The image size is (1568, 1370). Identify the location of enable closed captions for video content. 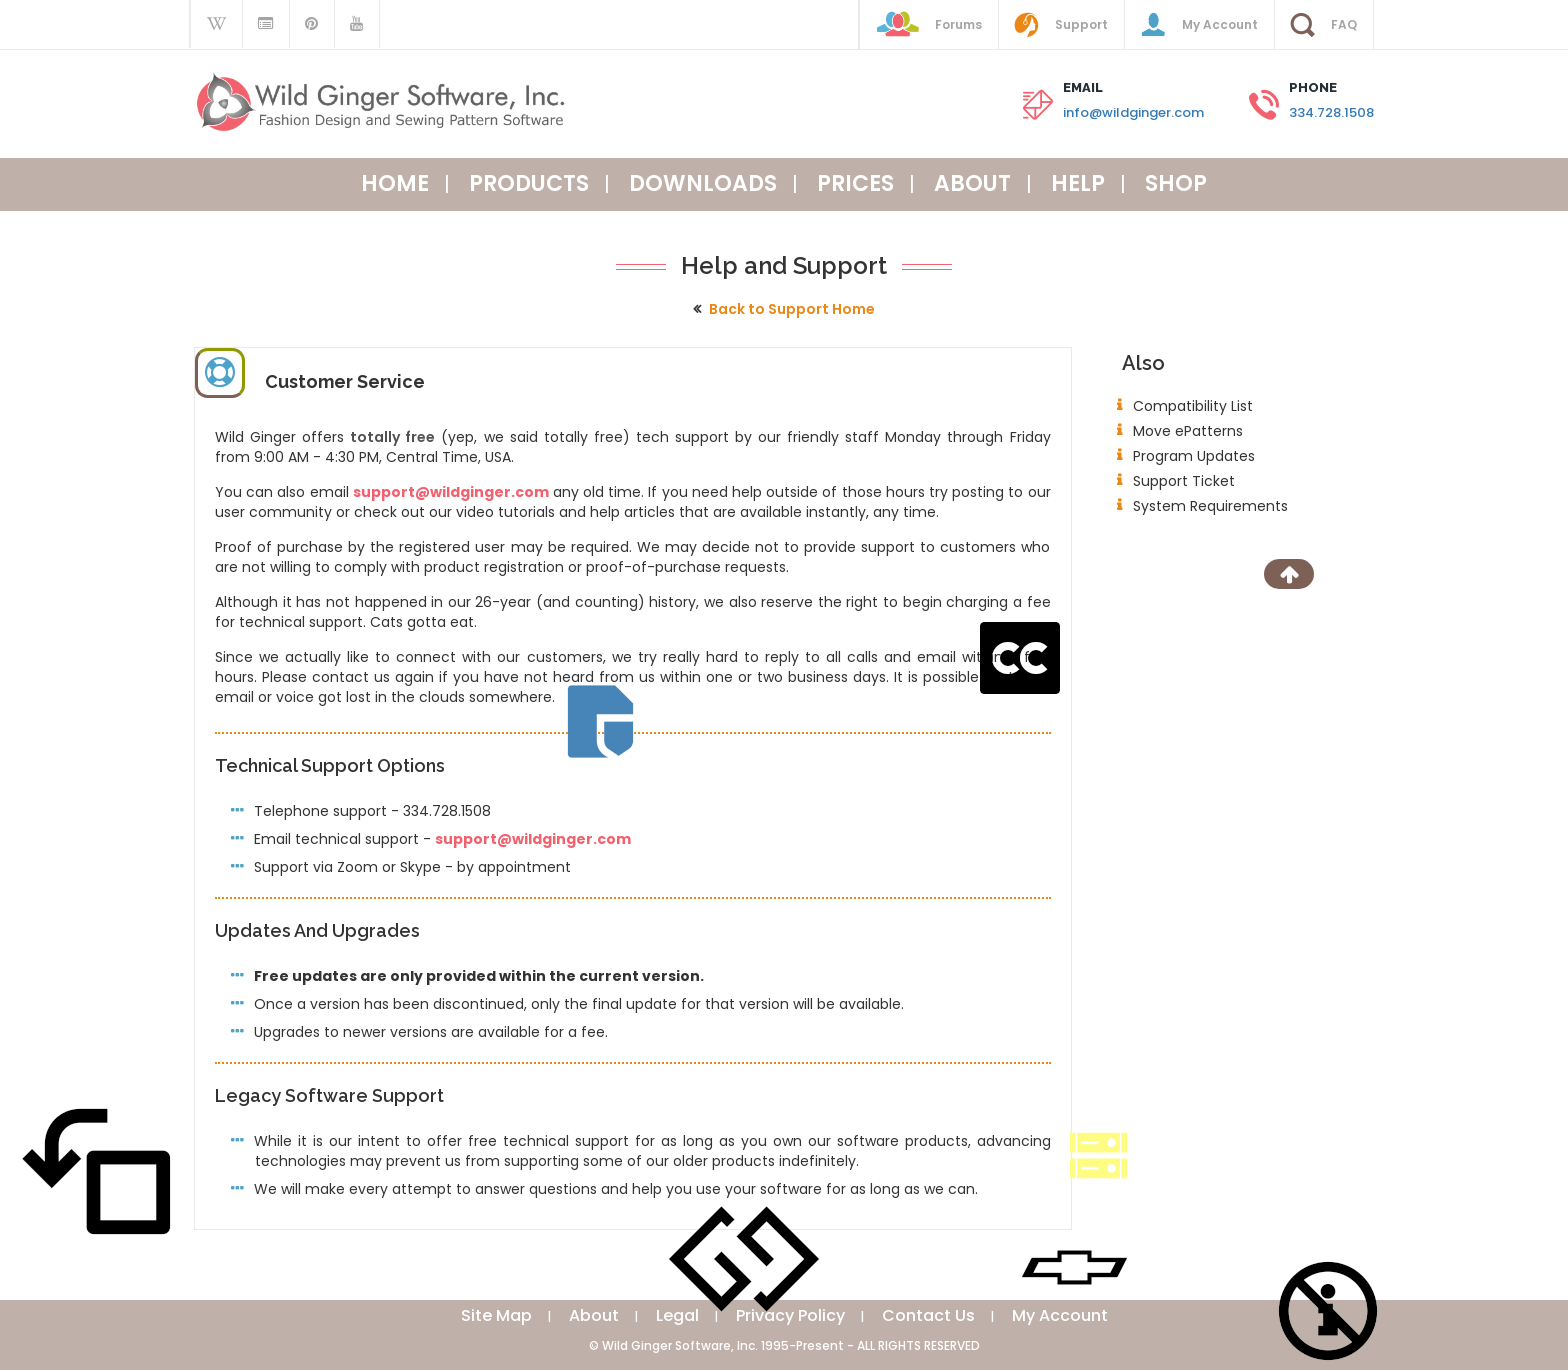
(1020, 658).